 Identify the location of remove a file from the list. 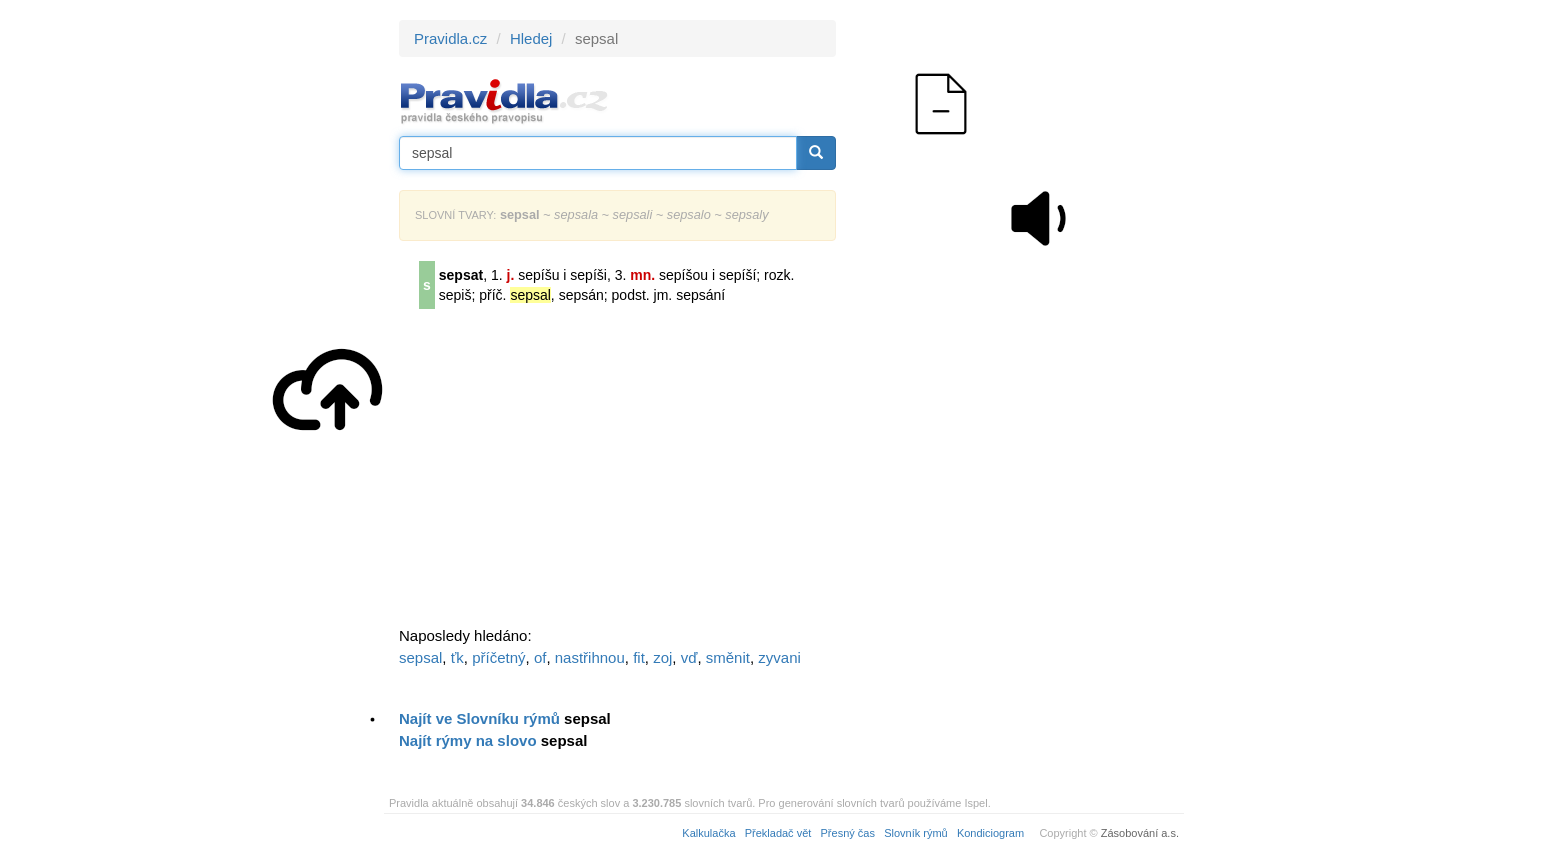
(941, 104).